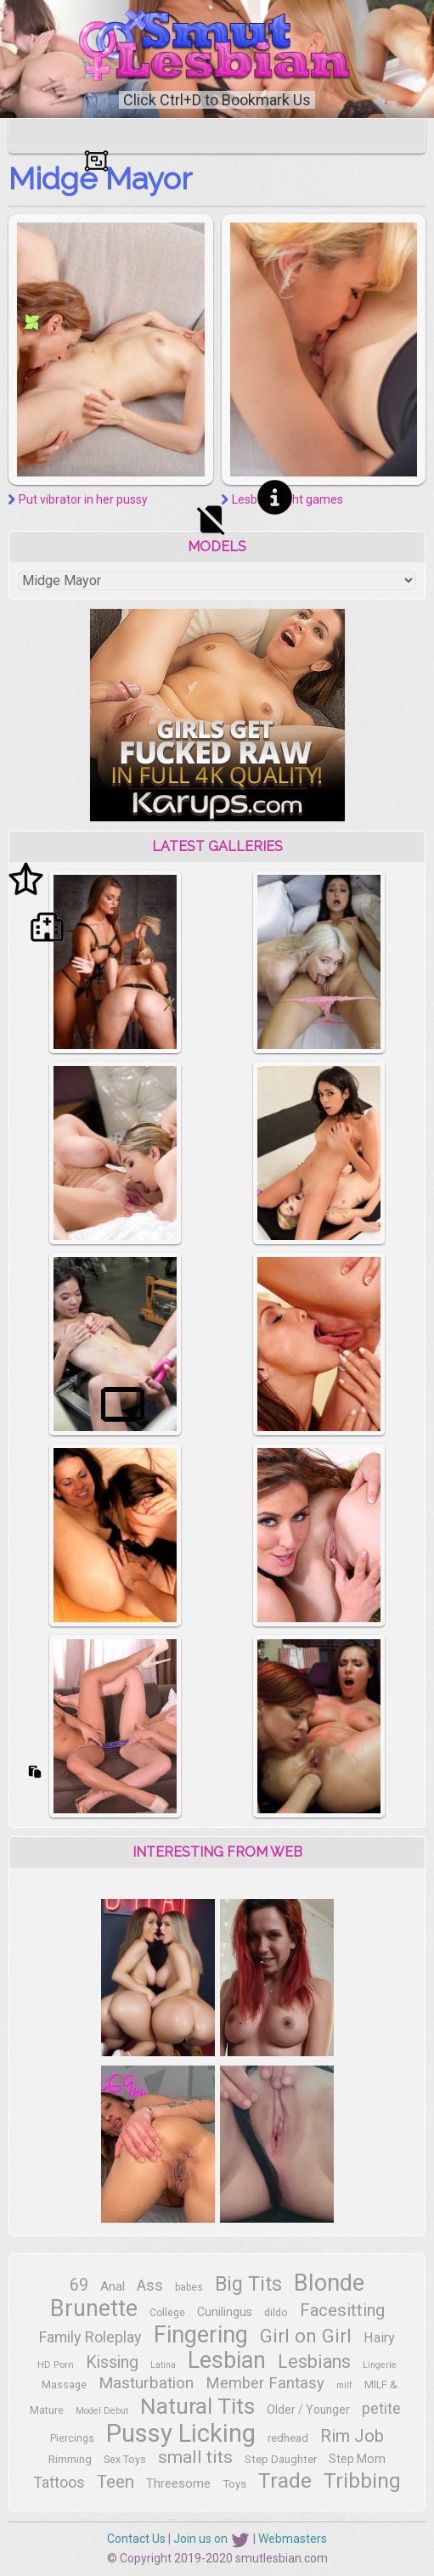 This screenshot has width=434, height=2576. Describe the element at coordinates (35, 1772) in the screenshot. I see `copy content to clipboard` at that location.